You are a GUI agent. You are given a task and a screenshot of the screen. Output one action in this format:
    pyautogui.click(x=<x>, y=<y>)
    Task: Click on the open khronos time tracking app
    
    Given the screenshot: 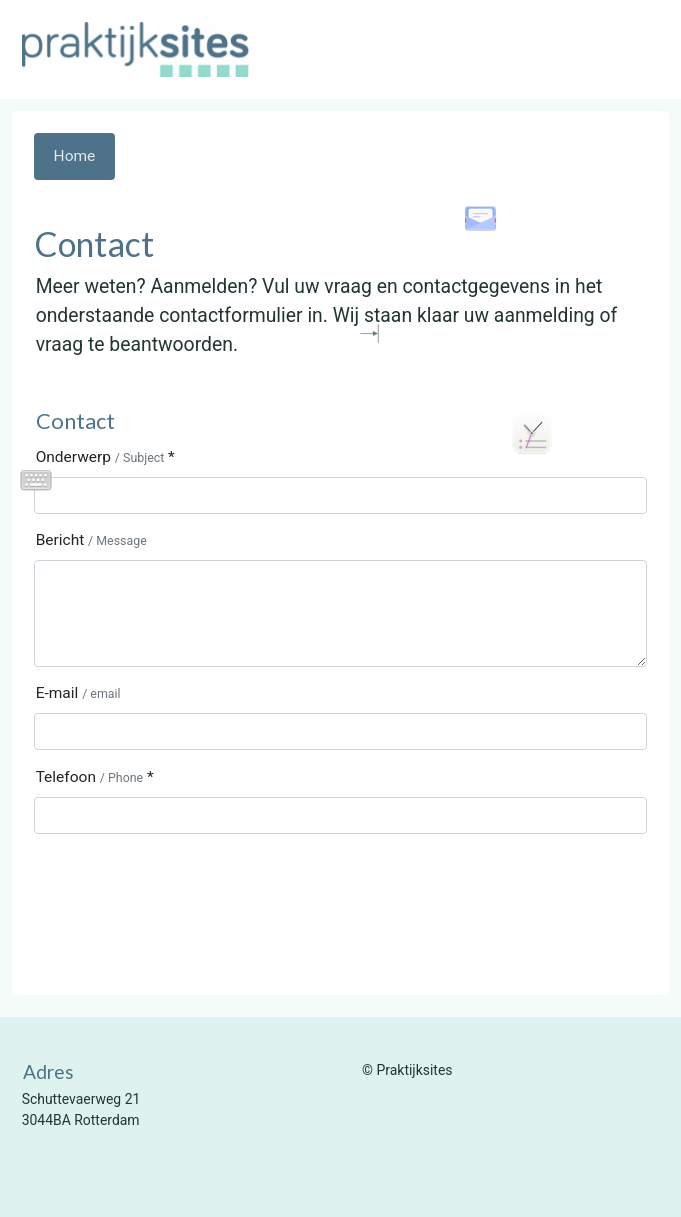 What is the action you would take?
    pyautogui.click(x=532, y=434)
    